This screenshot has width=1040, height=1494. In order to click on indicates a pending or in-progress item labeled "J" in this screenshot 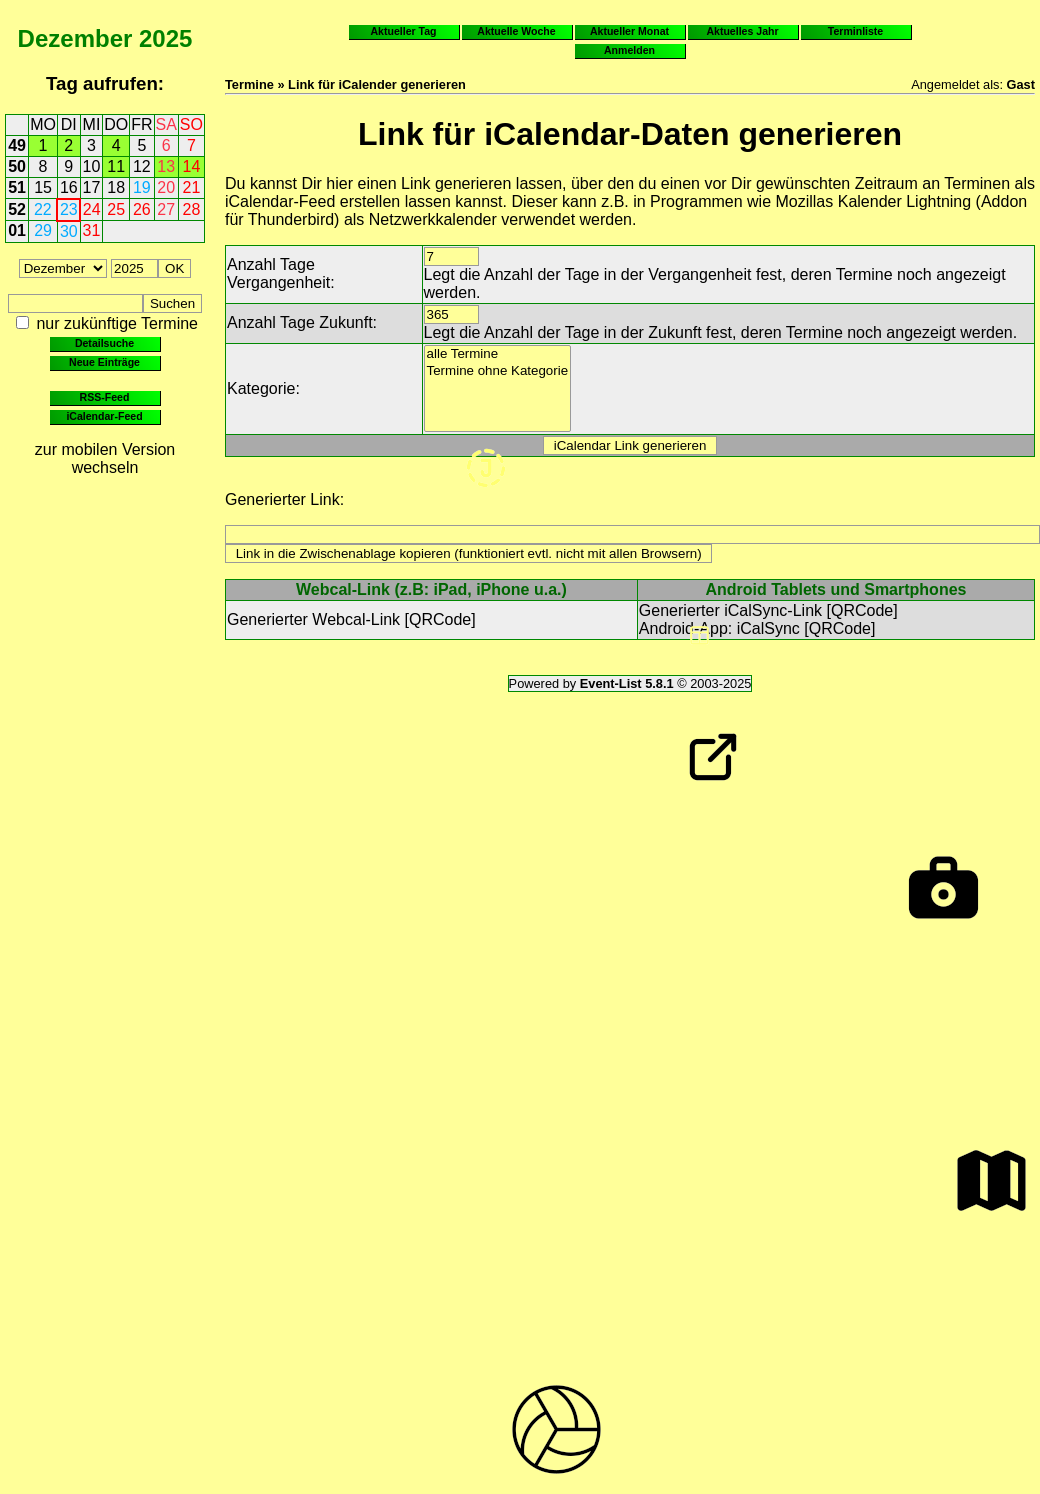, I will do `click(486, 468)`.